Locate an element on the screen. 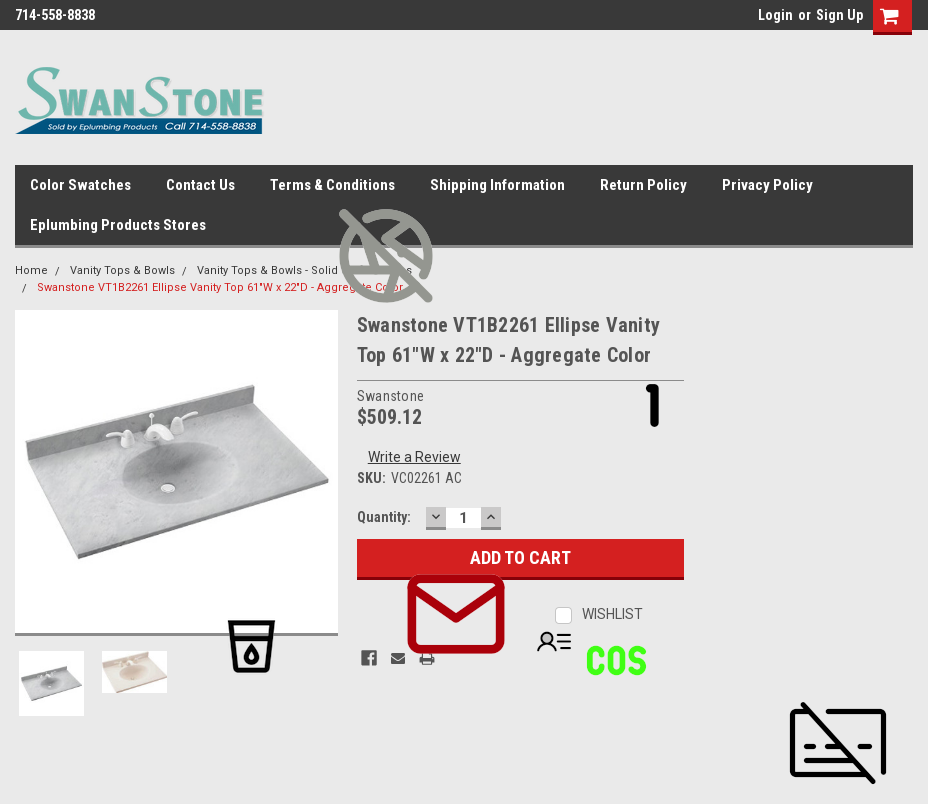 Image resolution: width=928 pixels, height=804 pixels. view user directory or contact list is located at coordinates (553, 641).